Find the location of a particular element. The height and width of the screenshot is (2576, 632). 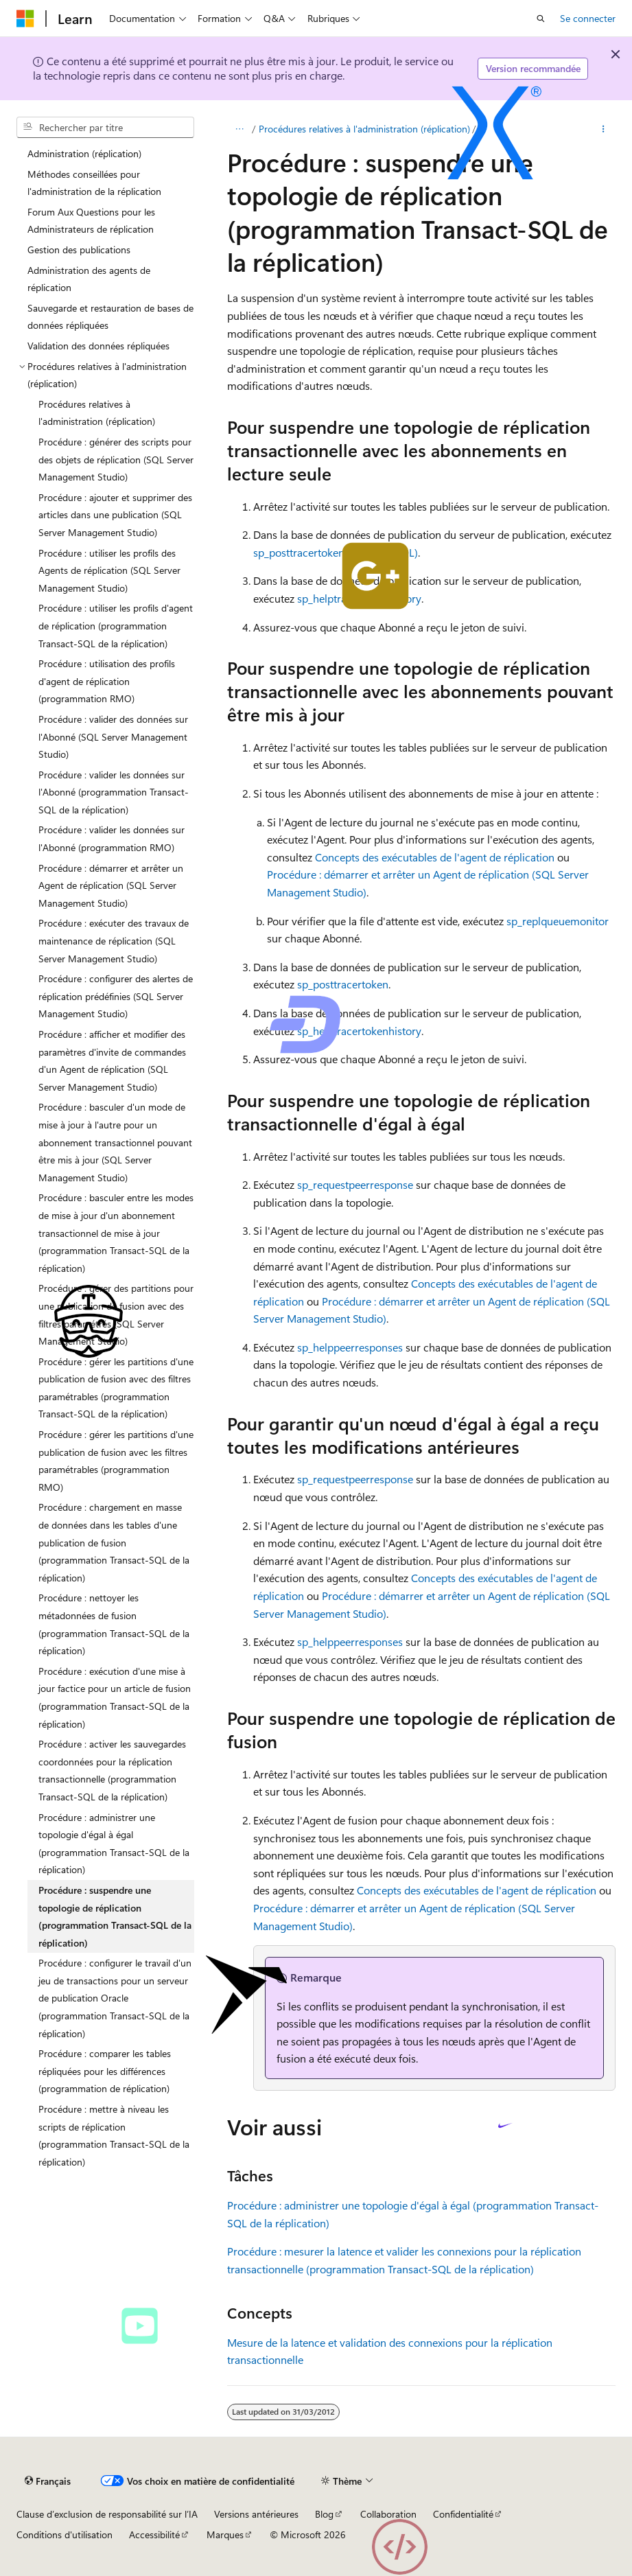

sign in with Google+ is located at coordinates (375, 576).